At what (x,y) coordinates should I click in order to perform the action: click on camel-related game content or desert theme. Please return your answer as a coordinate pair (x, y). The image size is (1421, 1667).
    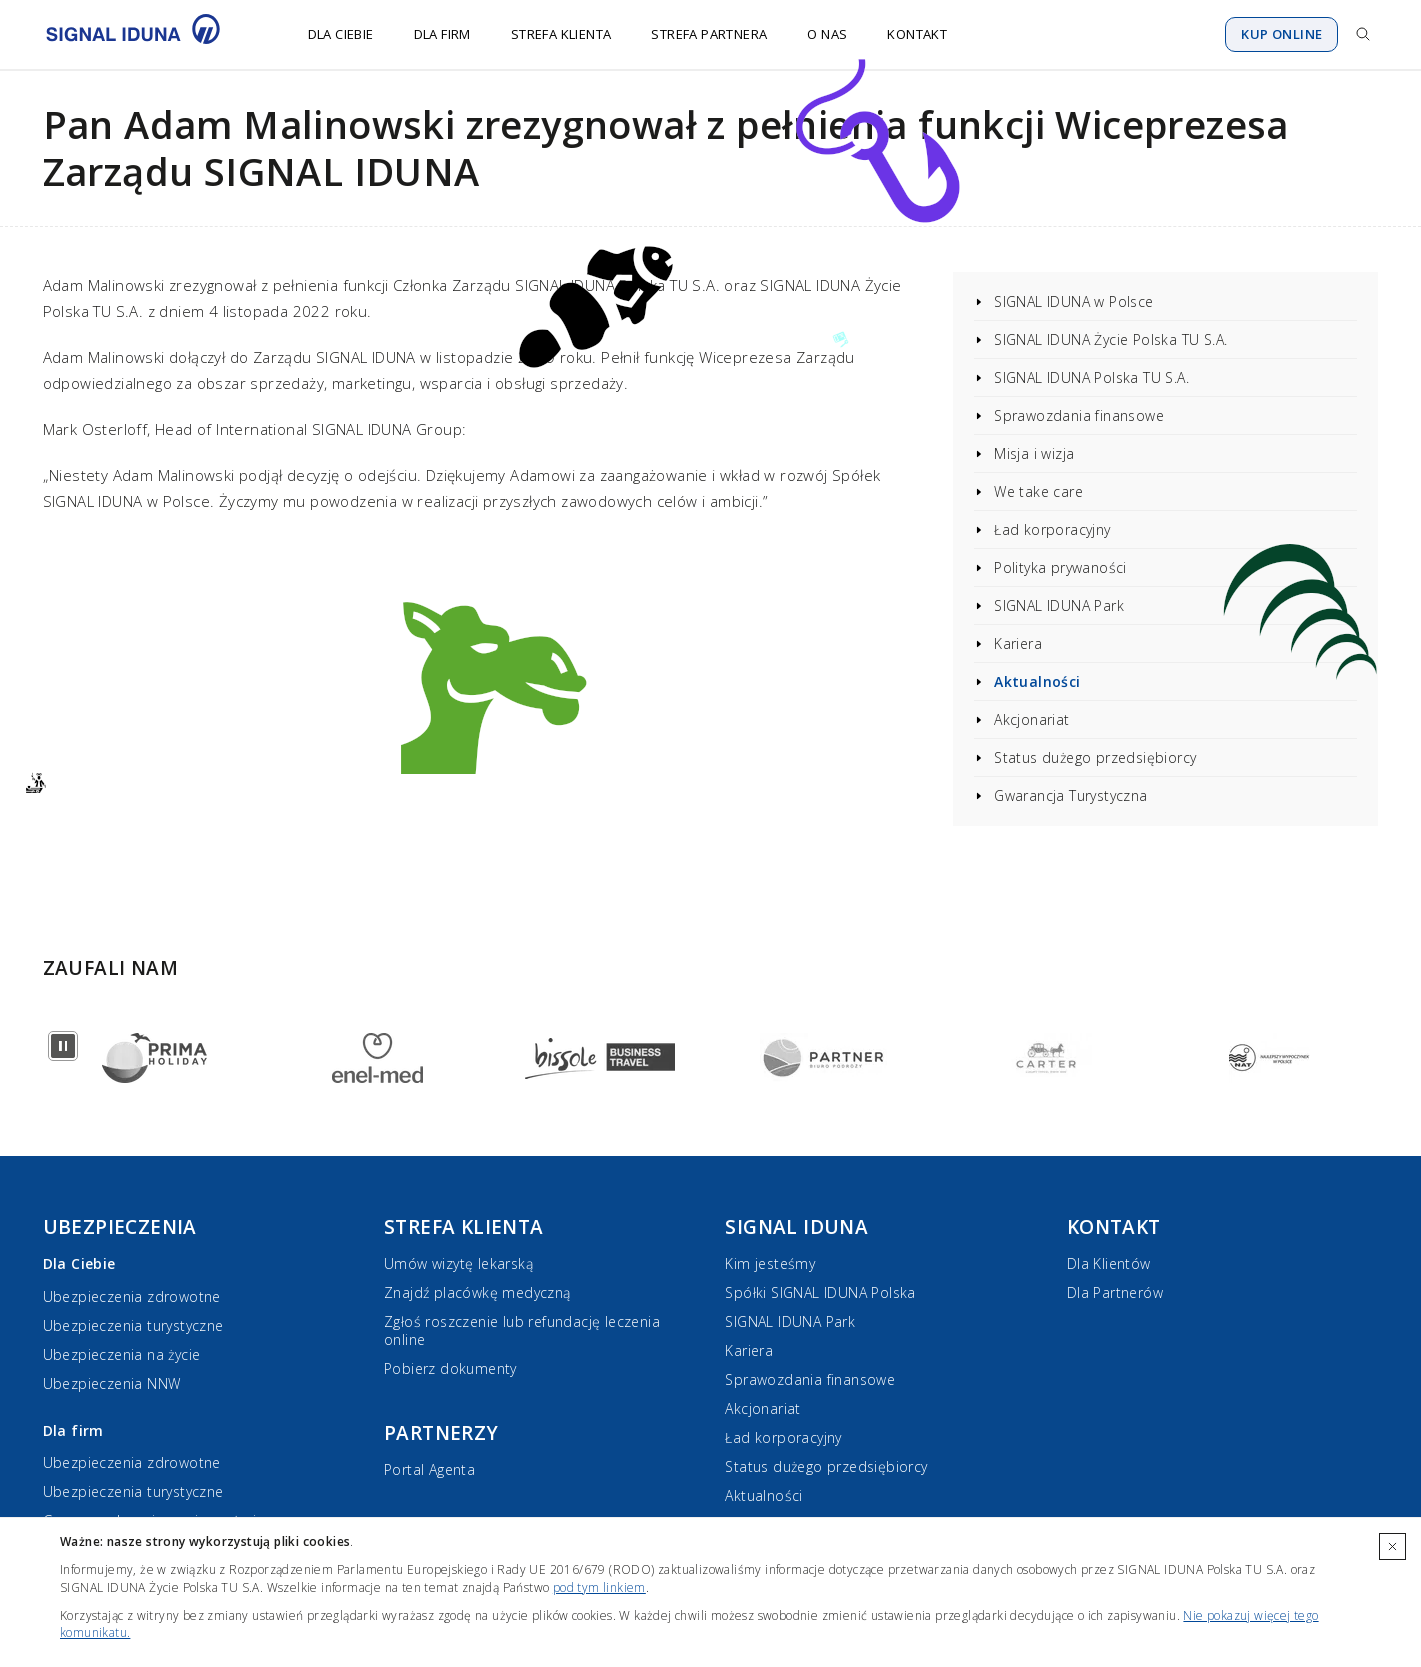
    Looking at the image, I should click on (494, 681).